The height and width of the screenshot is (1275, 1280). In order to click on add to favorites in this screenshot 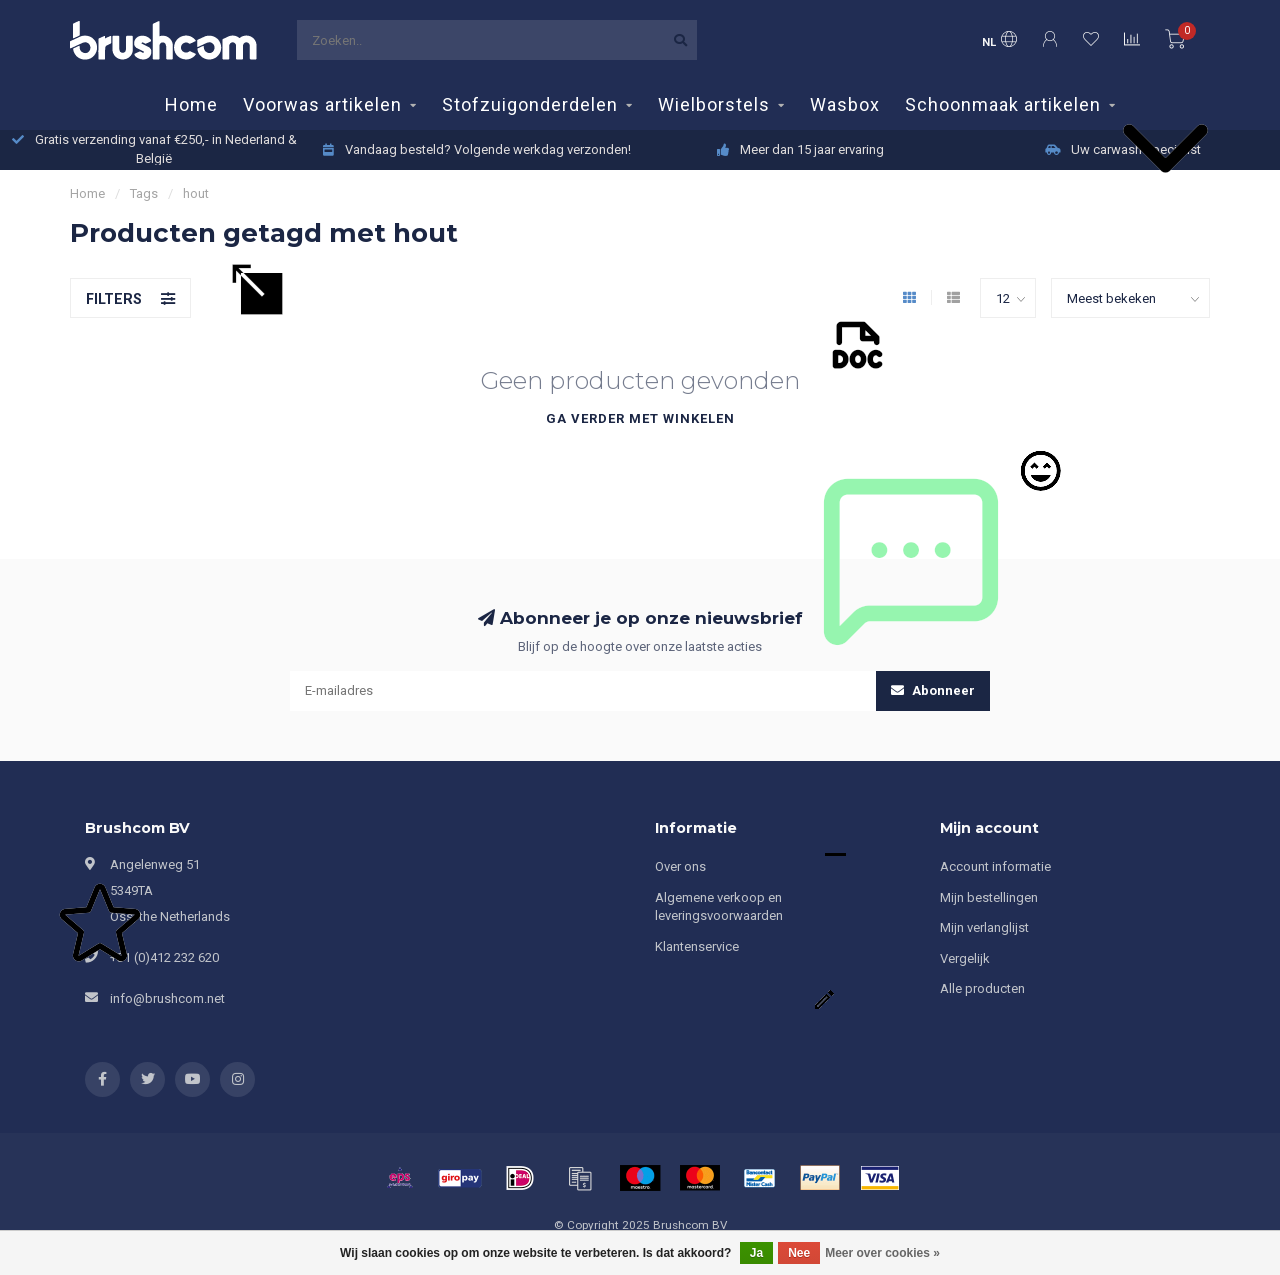, I will do `click(100, 924)`.